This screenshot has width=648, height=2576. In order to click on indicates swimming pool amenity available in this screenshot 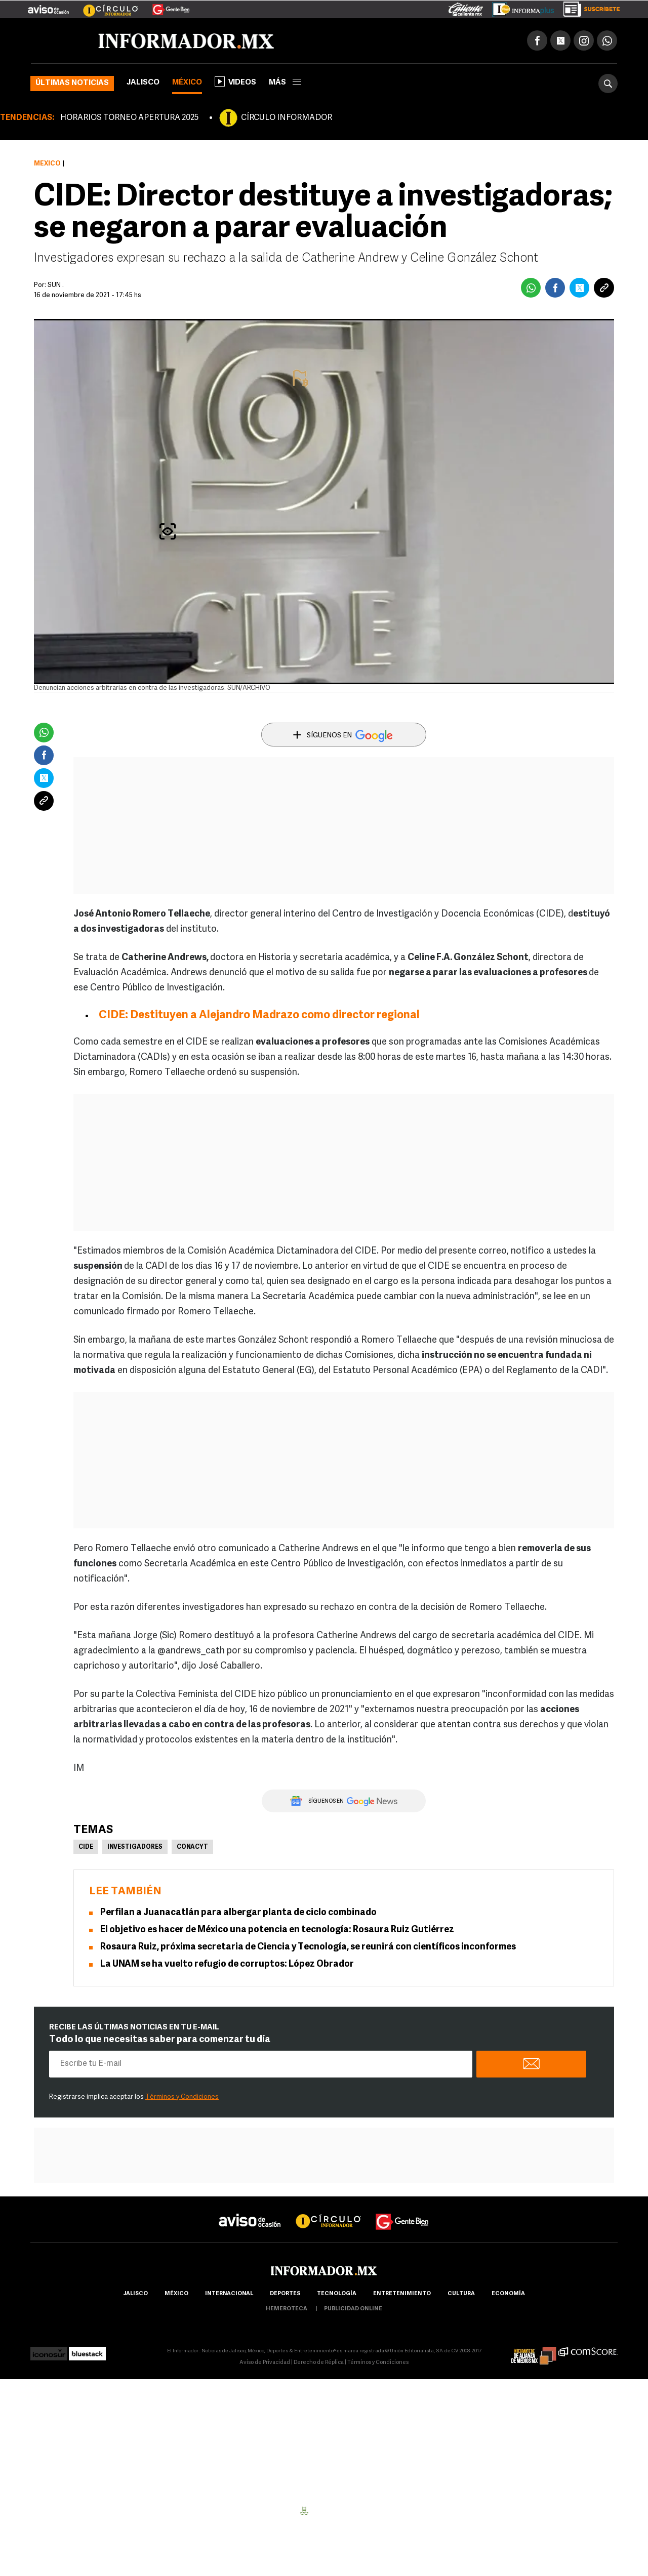, I will do `click(304, 2511)`.